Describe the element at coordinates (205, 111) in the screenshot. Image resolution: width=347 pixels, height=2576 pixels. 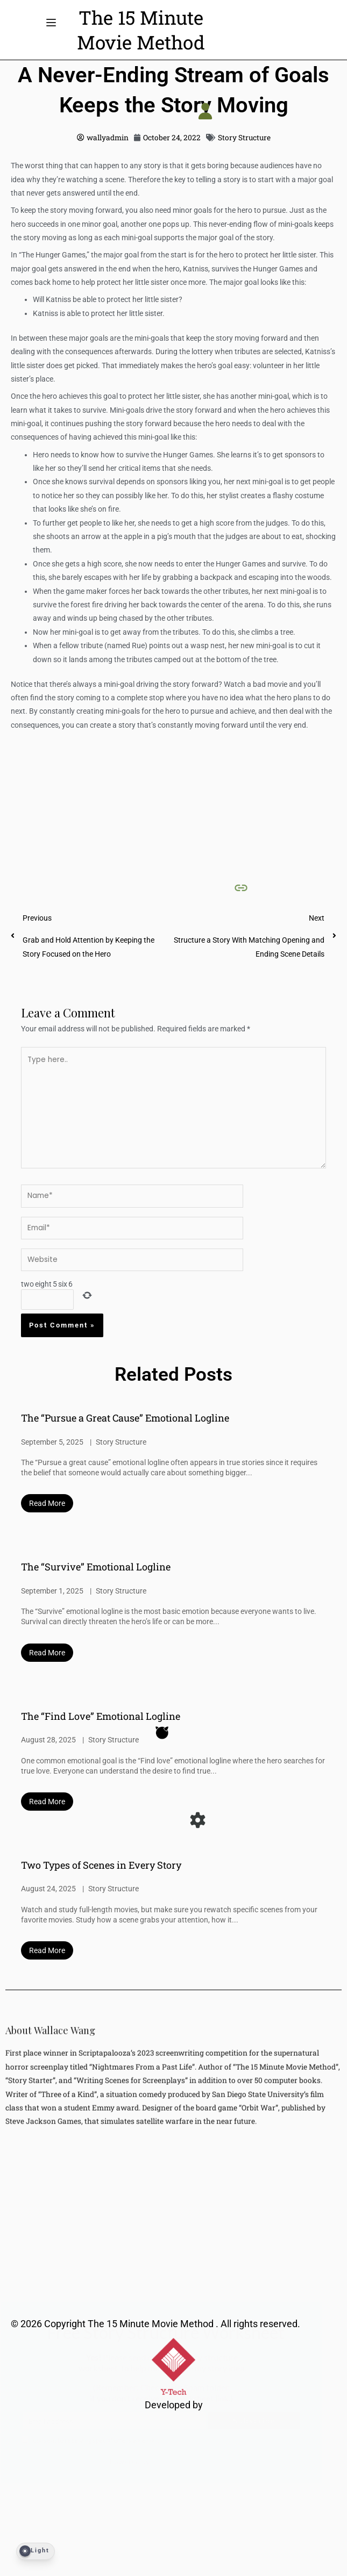
I see `view your profile` at that location.